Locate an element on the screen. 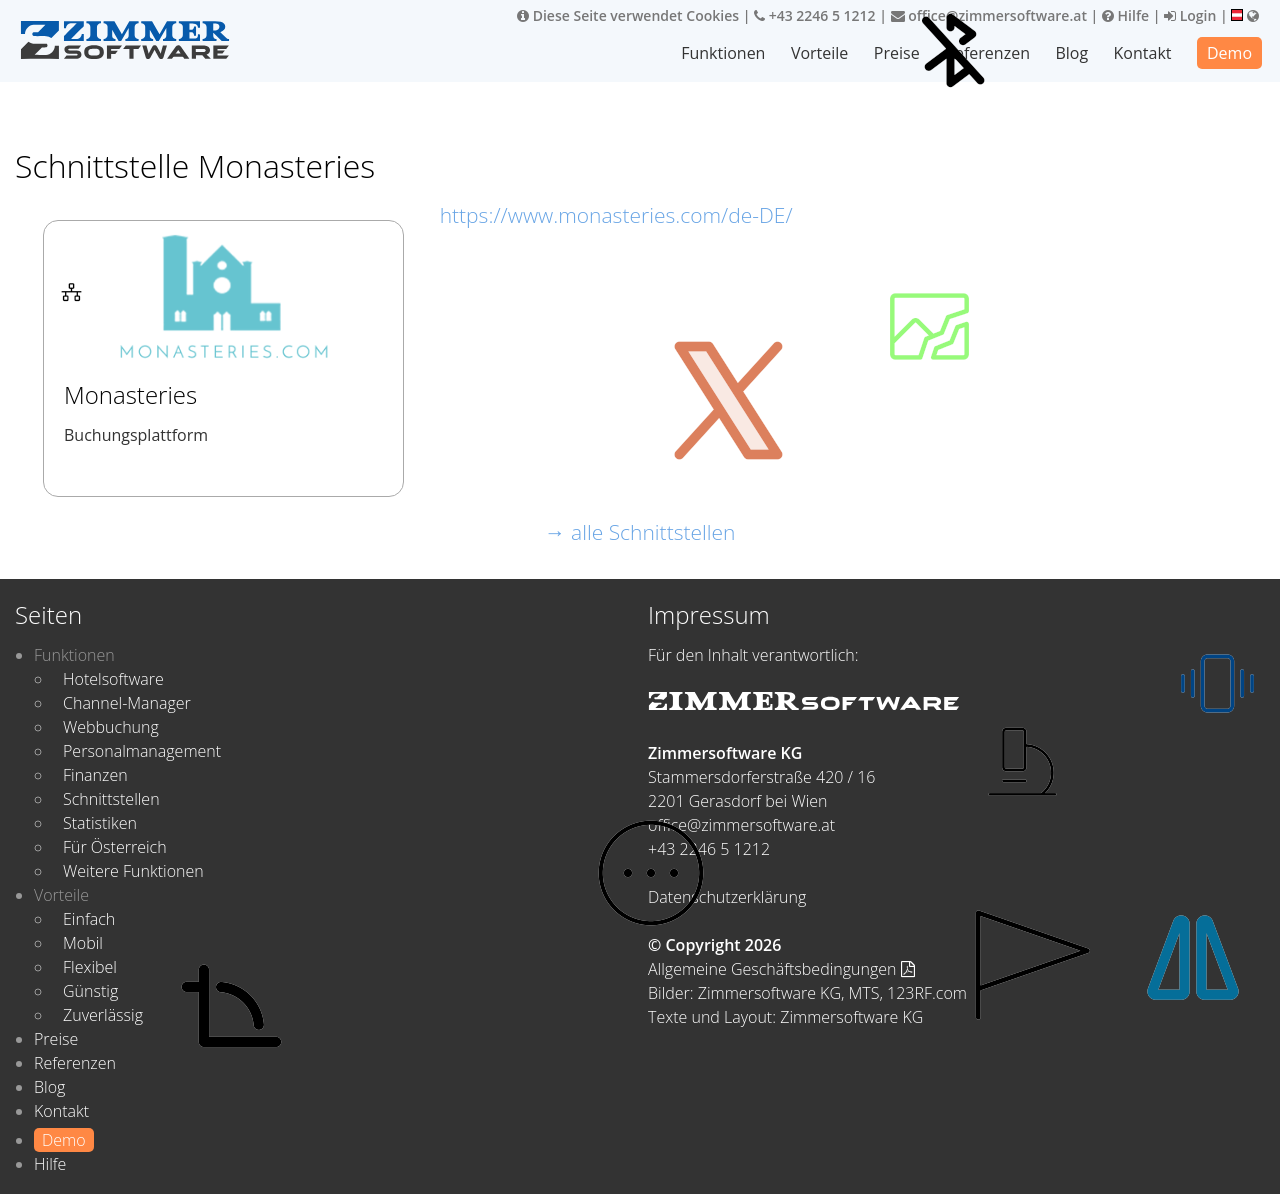  indicates a broken or corrupted image file is located at coordinates (929, 326).